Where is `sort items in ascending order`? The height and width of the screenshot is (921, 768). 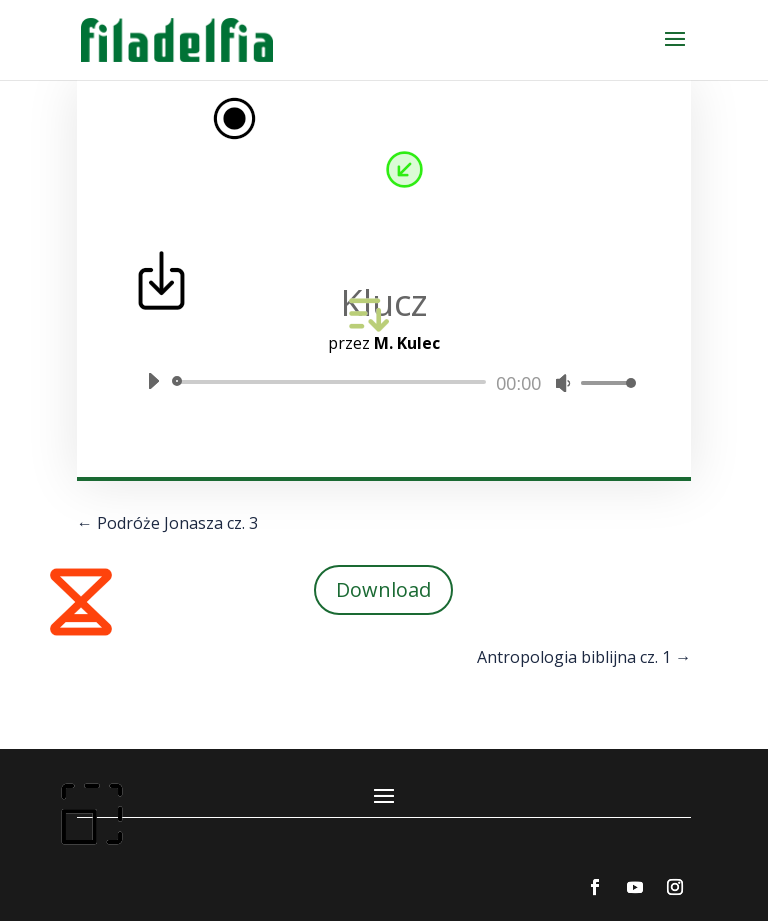 sort items in ascending order is located at coordinates (367, 313).